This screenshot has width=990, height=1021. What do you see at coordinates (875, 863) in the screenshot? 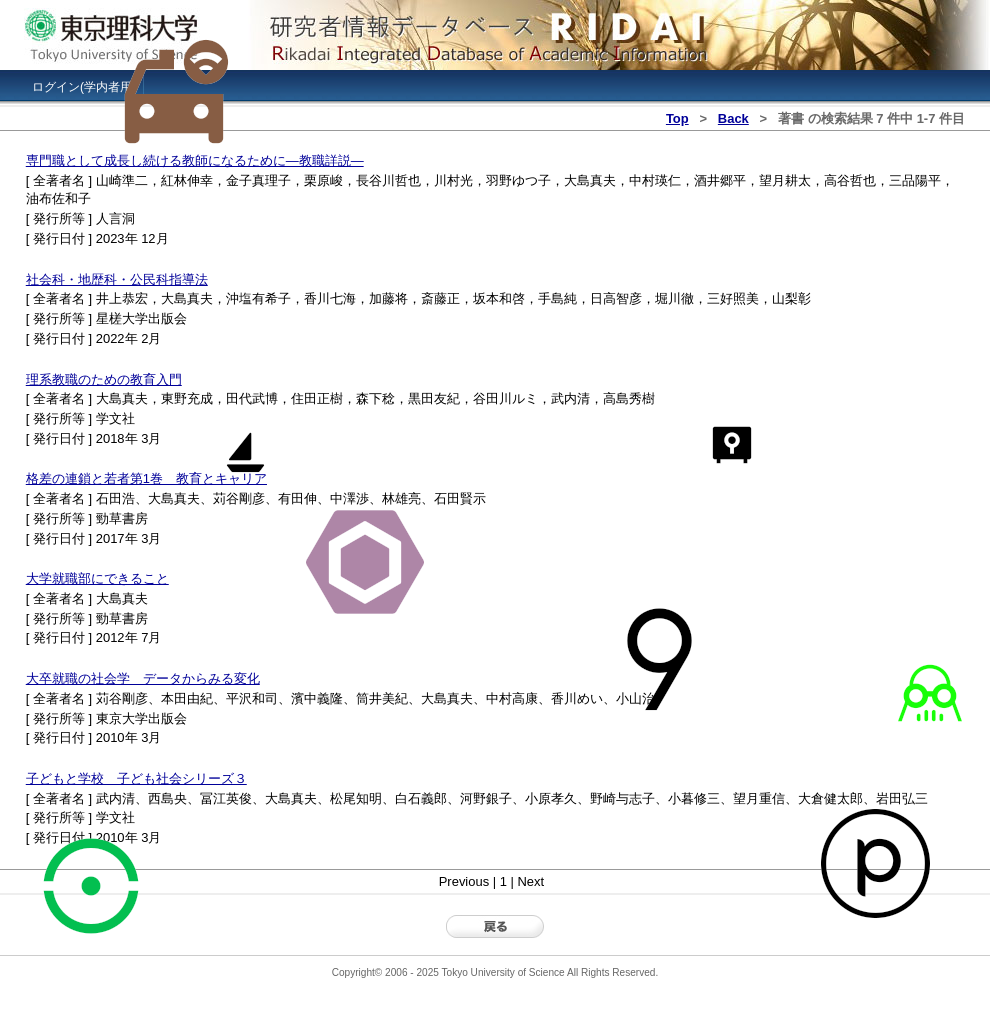
I see `planet logo` at bounding box center [875, 863].